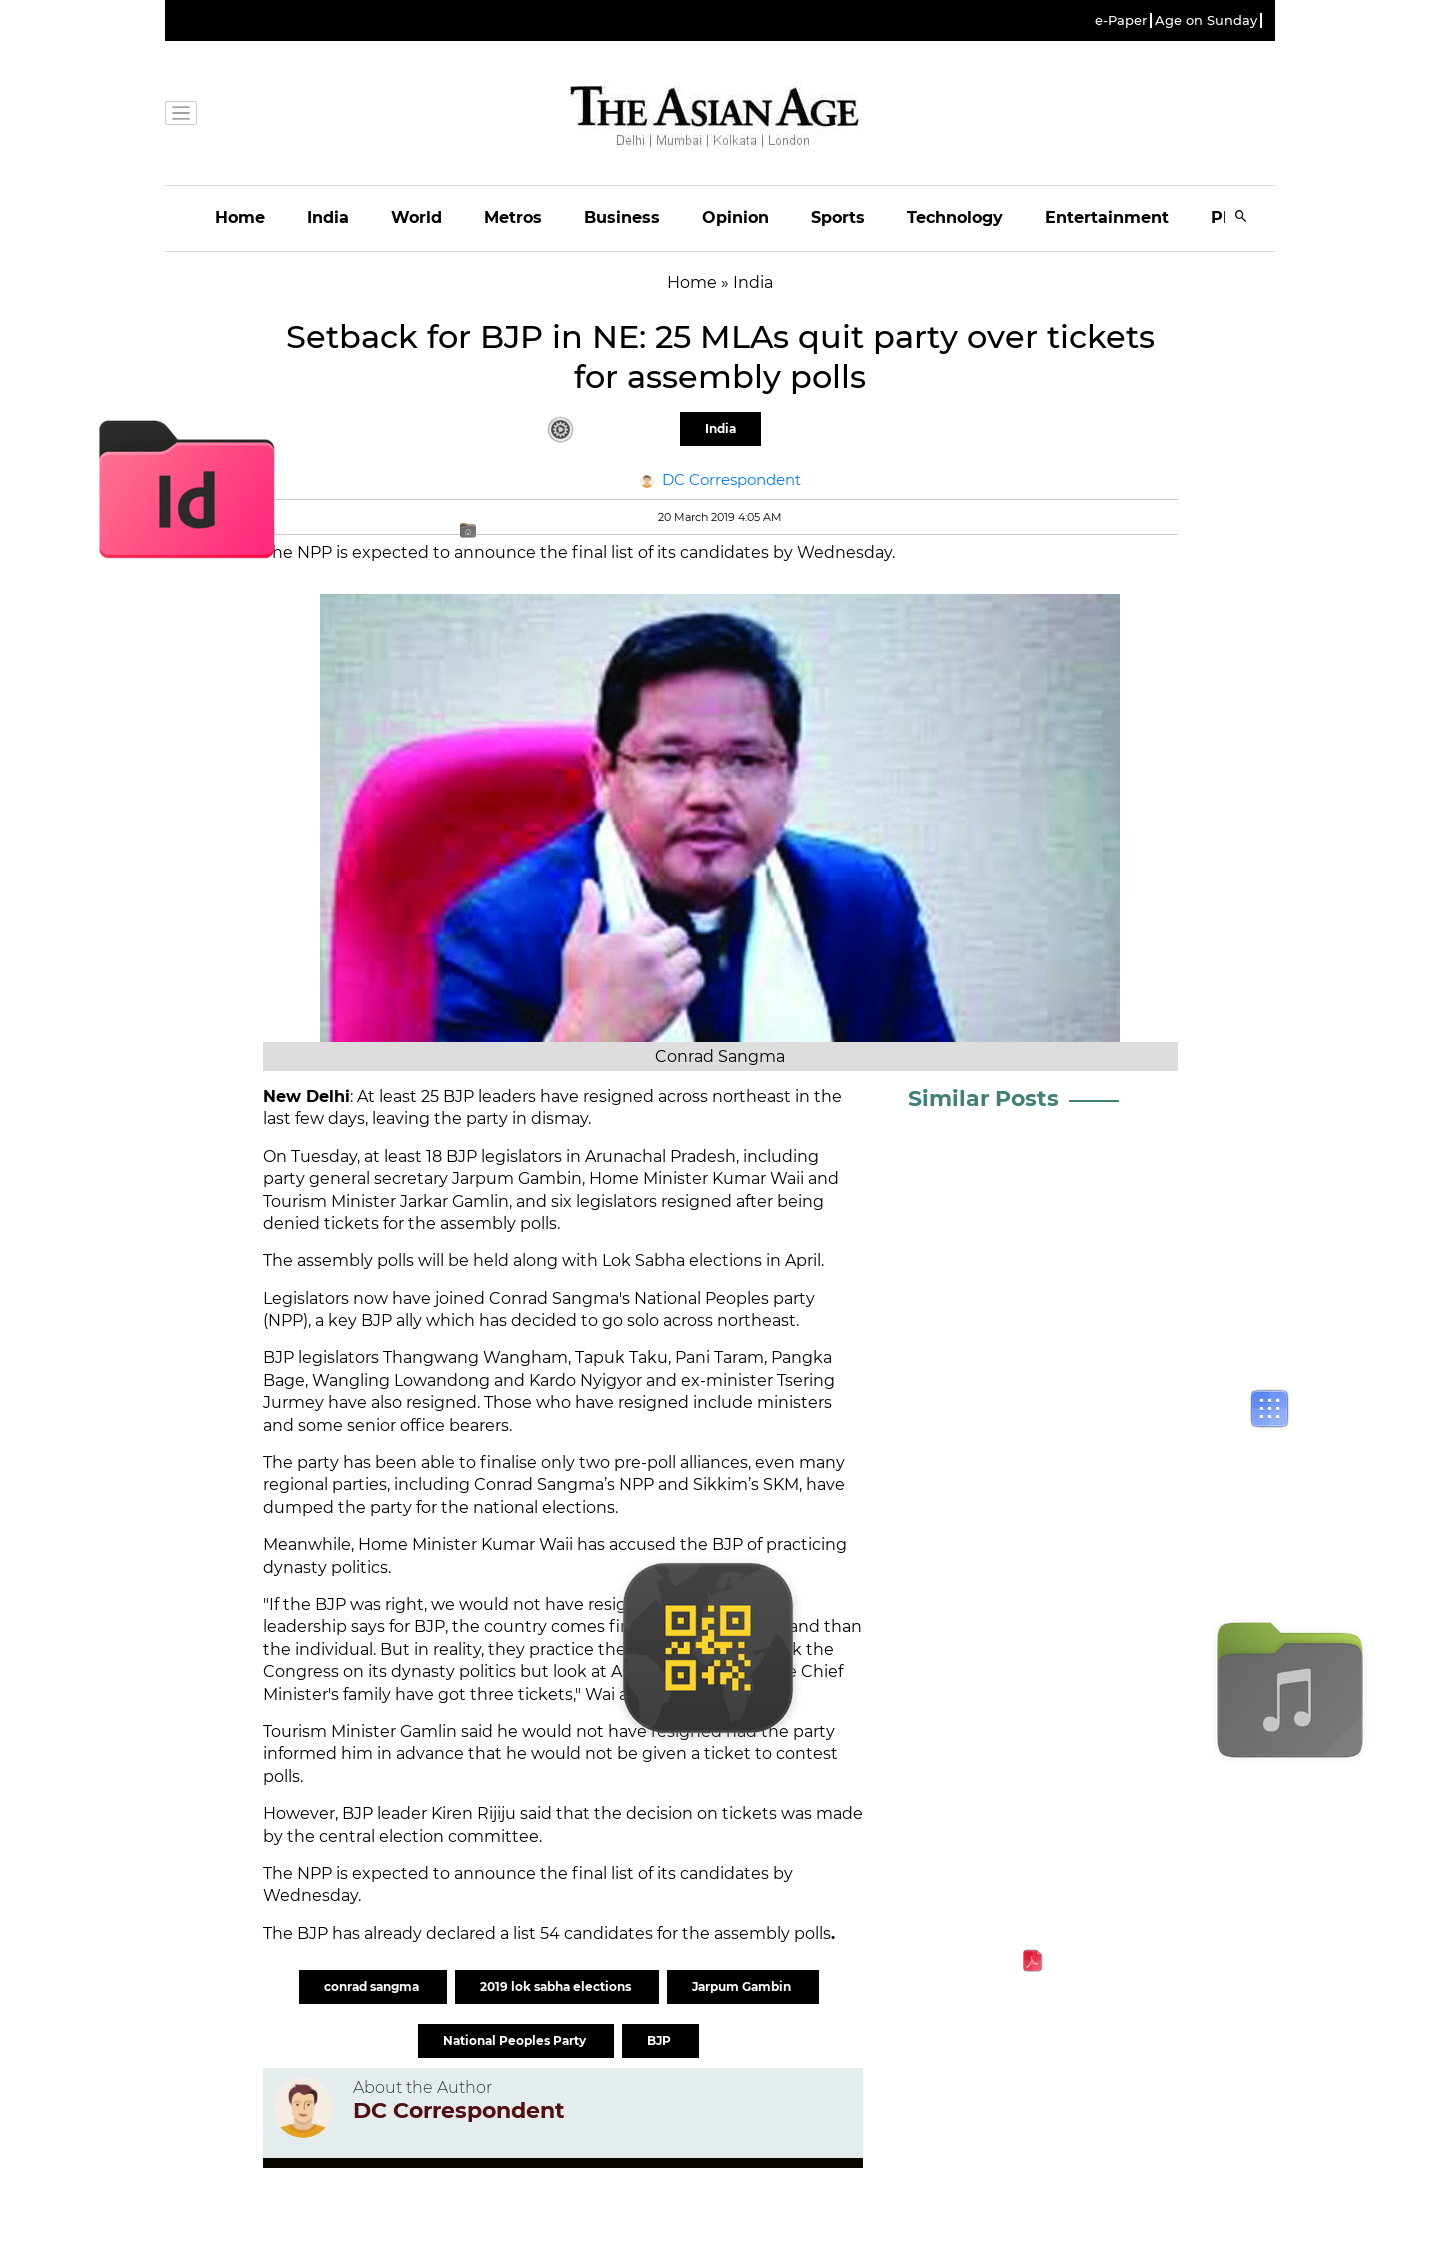 The height and width of the screenshot is (2244, 1440). What do you see at coordinates (468, 530) in the screenshot?
I see `access your home folder` at bounding box center [468, 530].